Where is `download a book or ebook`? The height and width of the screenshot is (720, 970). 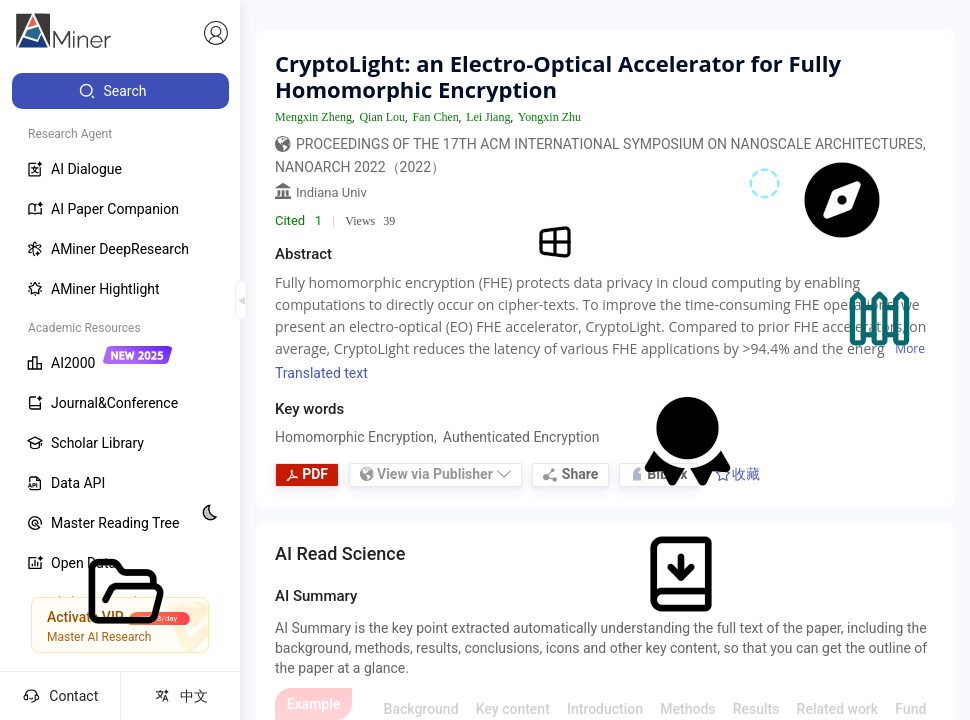 download a book or ebook is located at coordinates (681, 574).